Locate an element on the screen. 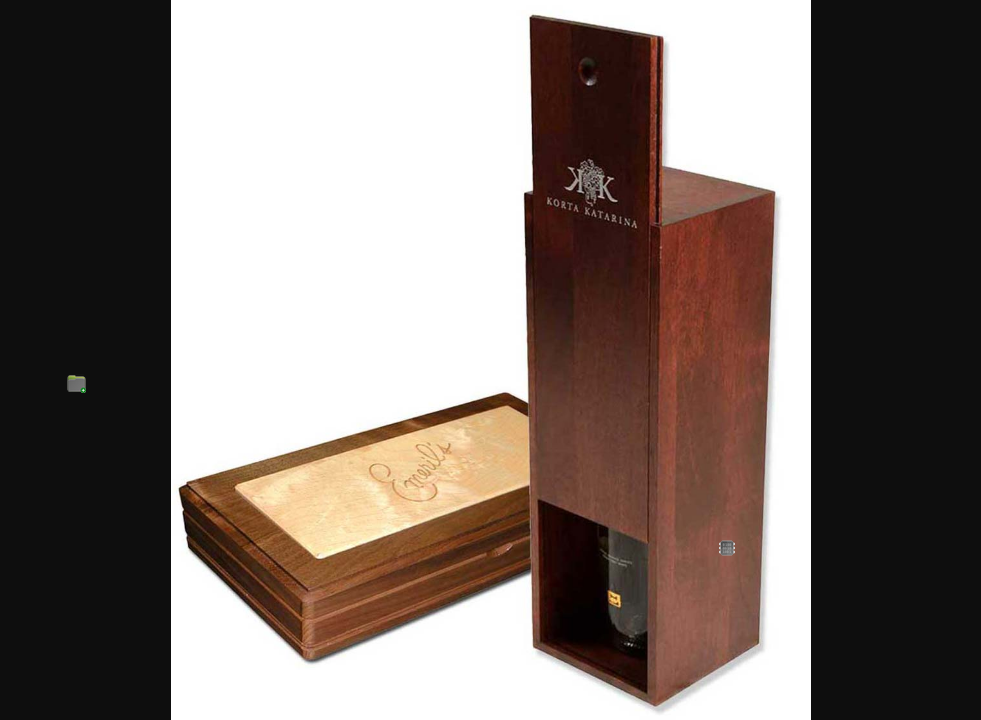 The image size is (981, 720). create a new folder is located at coordinates (76, 383).